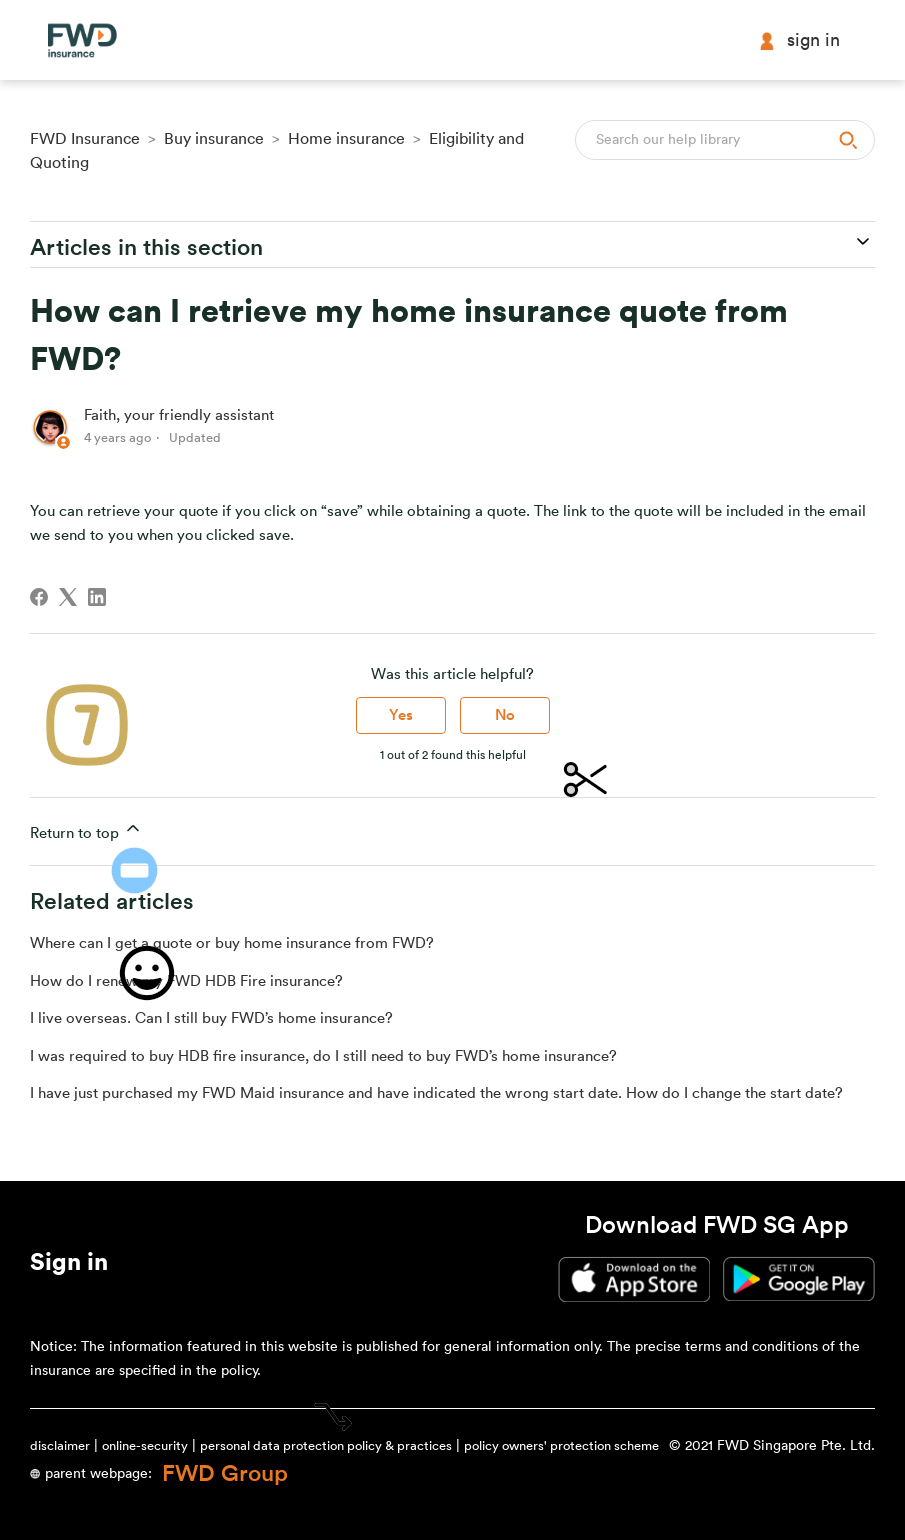 This screenshot has height=1540, width=905. What do you see at coordinates (584, 779) in the screenshot?
I see `cut selected content` at bounding box center [584, 779].